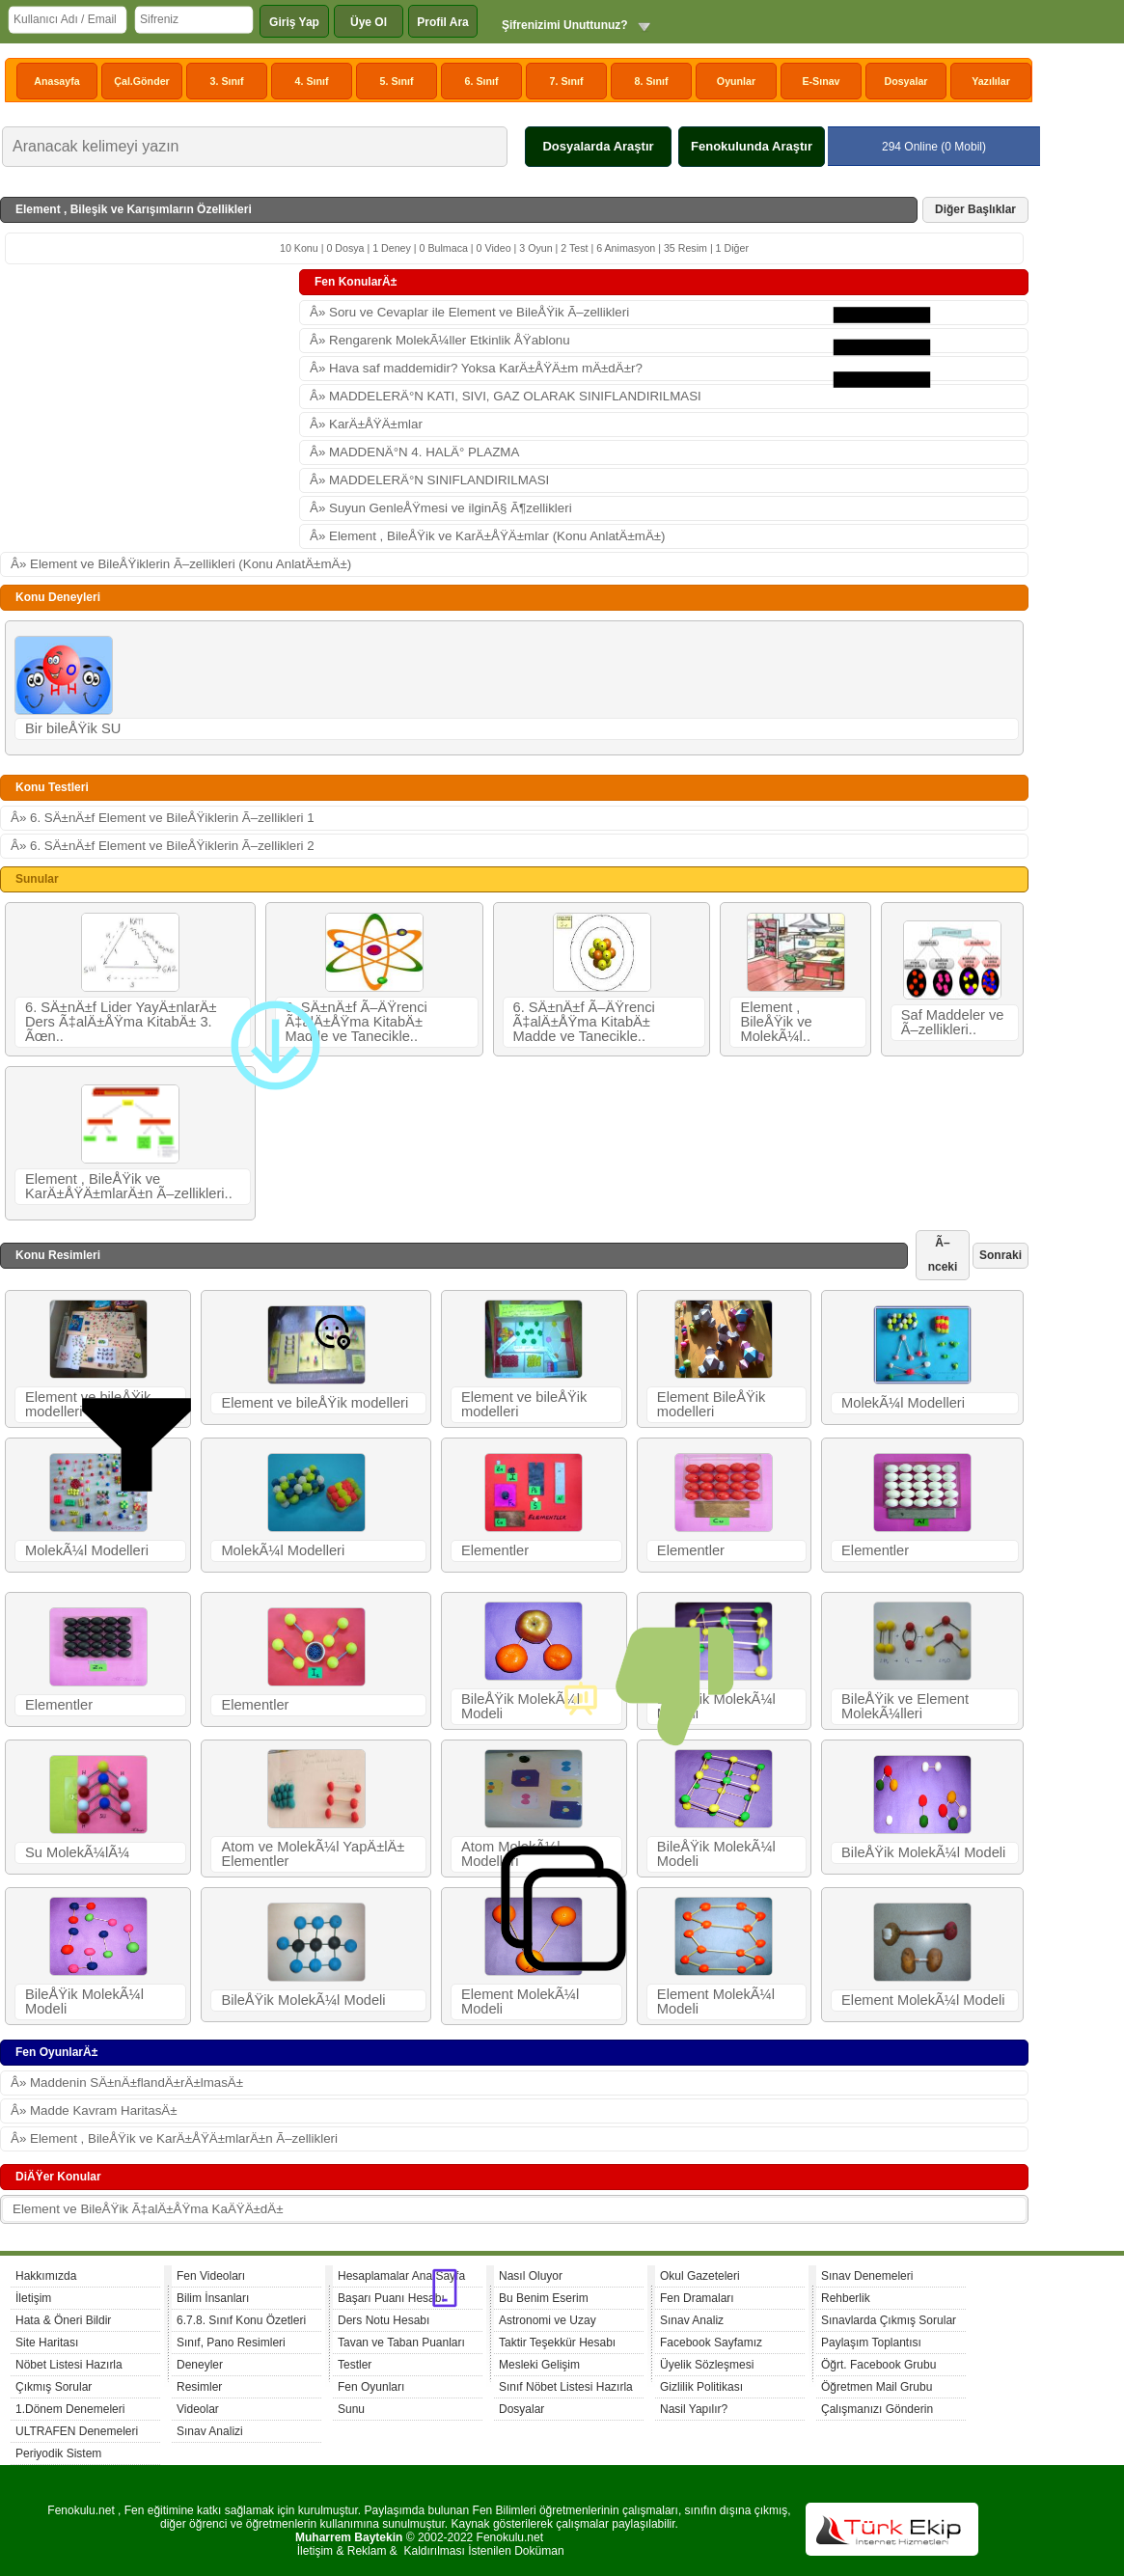 The image size is (1124, 2576). I want to click on pin your current mood or status, so click(332, 1331).